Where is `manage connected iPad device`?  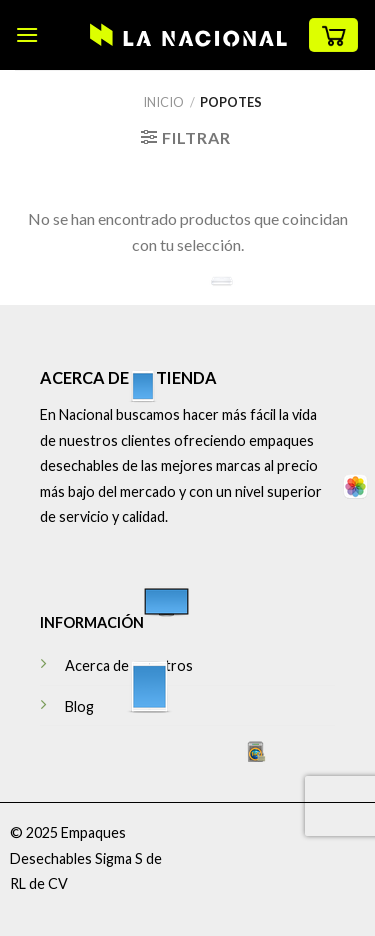 manage connected iPad device is located at coordinates (143, 386).